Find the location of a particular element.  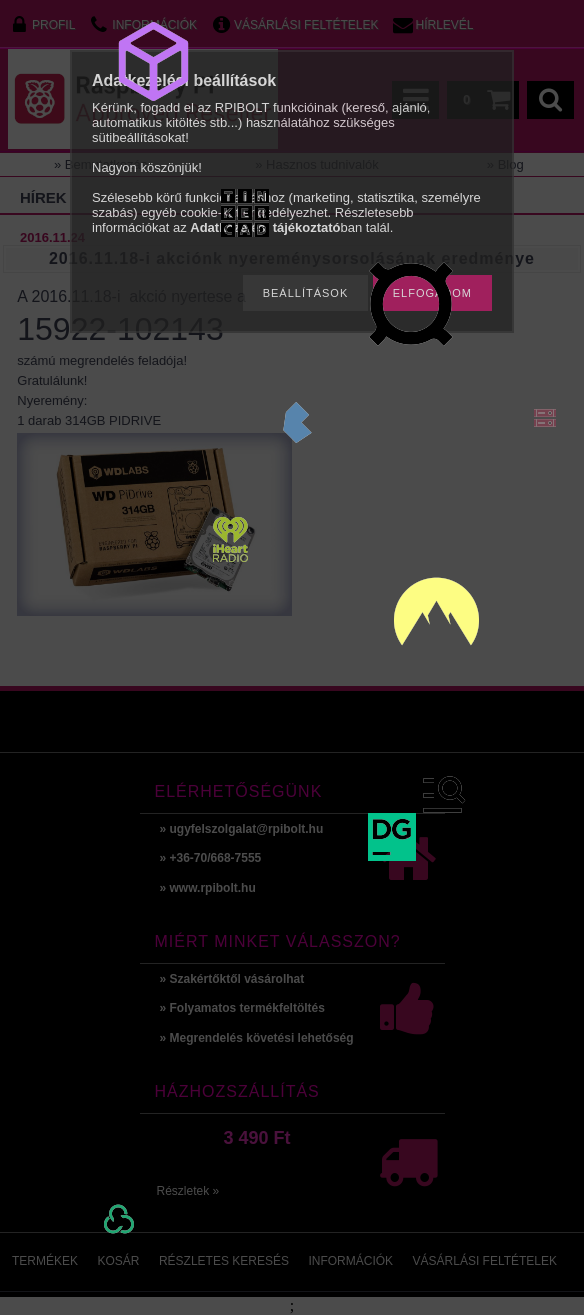

open the Bastyon app is located at coordinates (411, 304).